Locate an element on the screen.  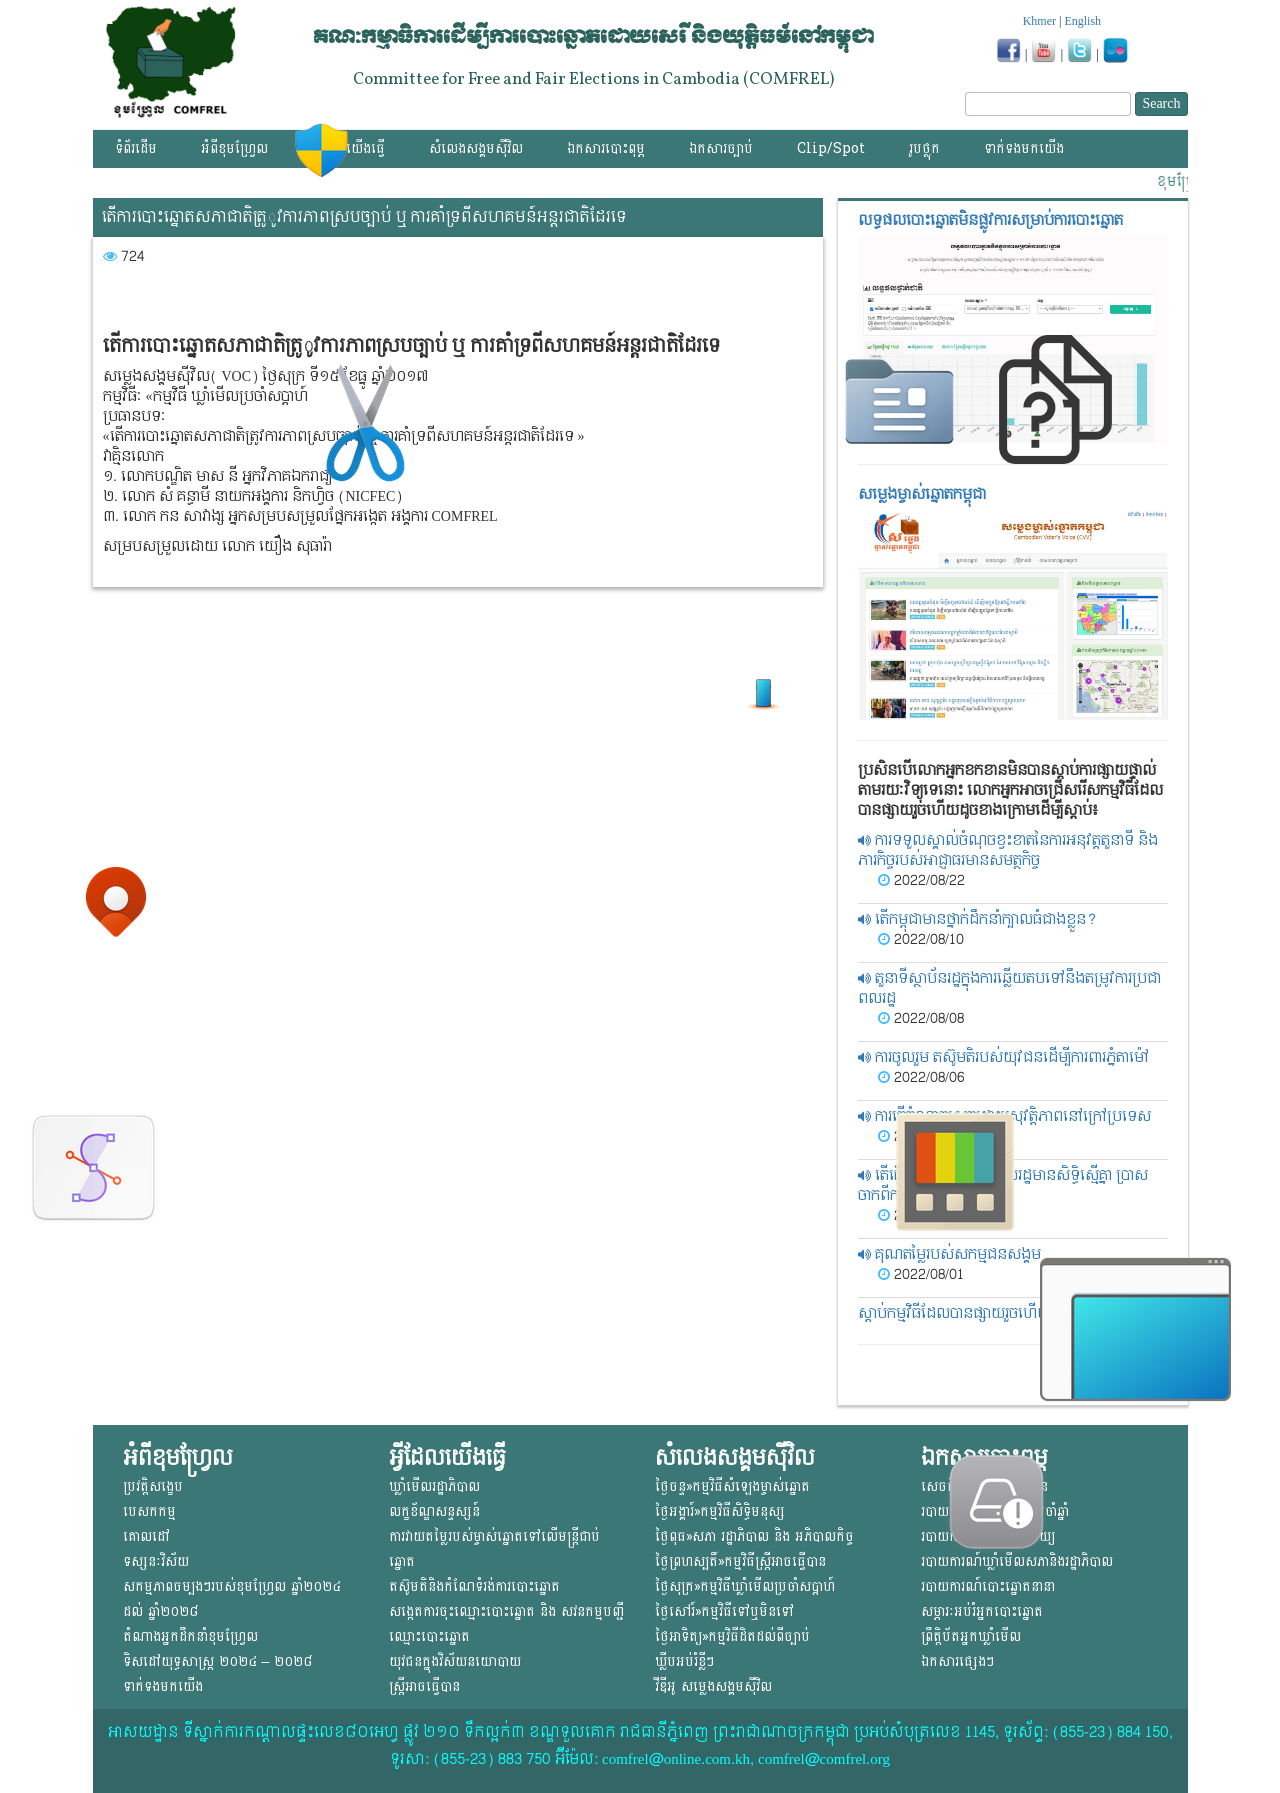
open the maps app is located at coordinates (116, 903).